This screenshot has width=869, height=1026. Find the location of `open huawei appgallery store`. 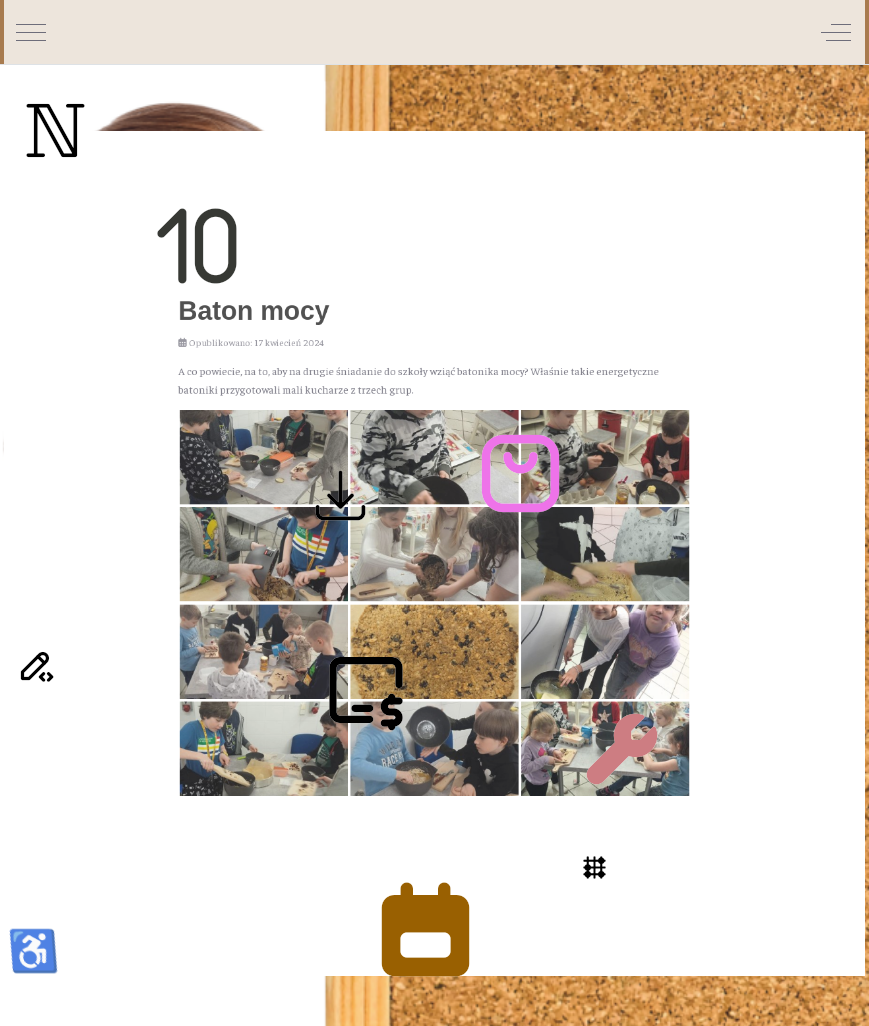

open huawei appgallery store is located at coordinates (520, 473).